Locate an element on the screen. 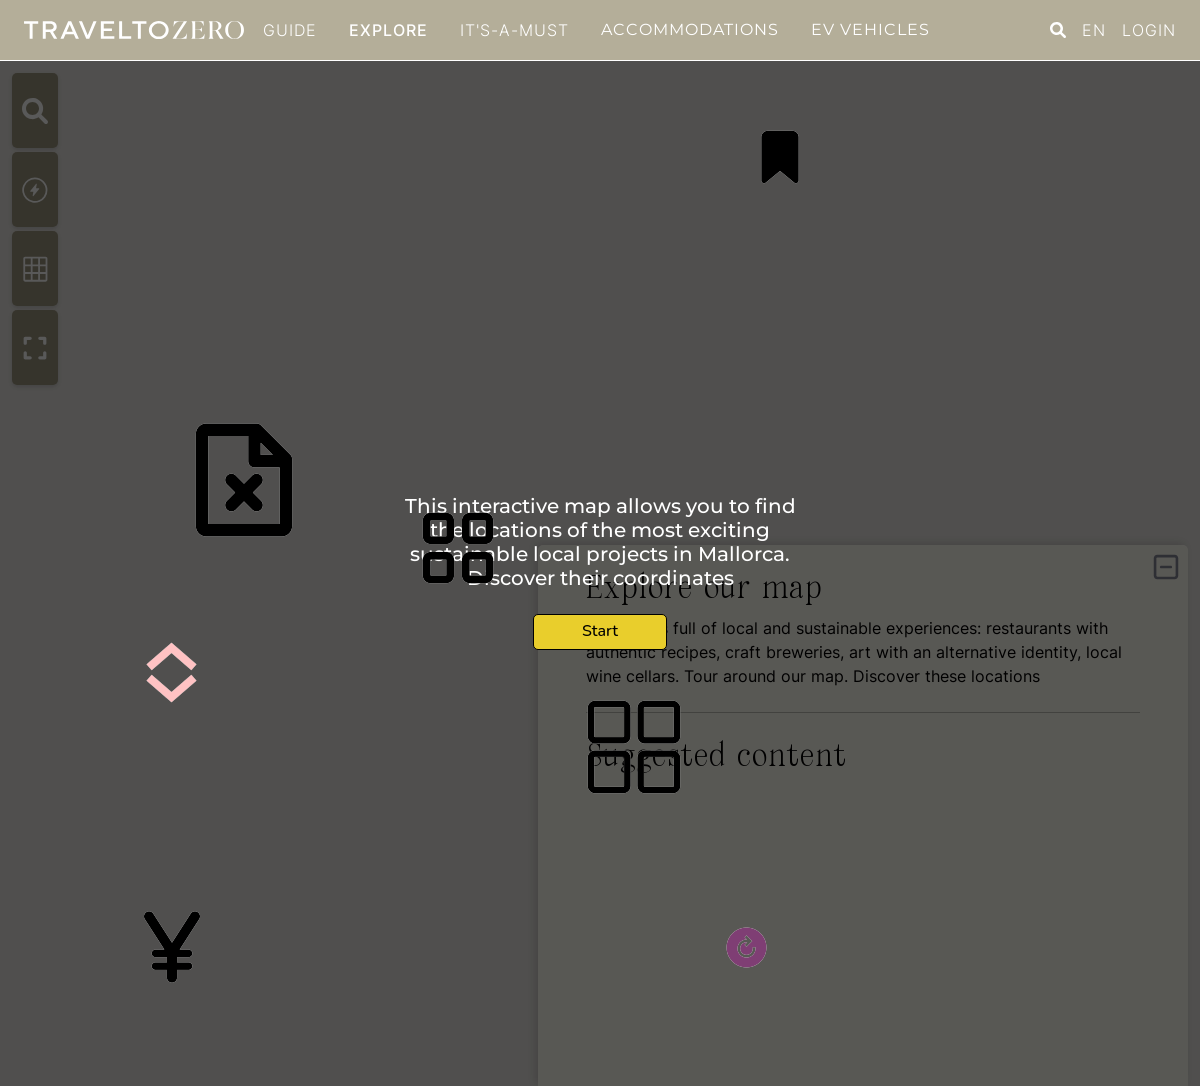 The width and height of the screenshot is (1200, 1086). refresh or reload content is located at coordinates (746, 947).